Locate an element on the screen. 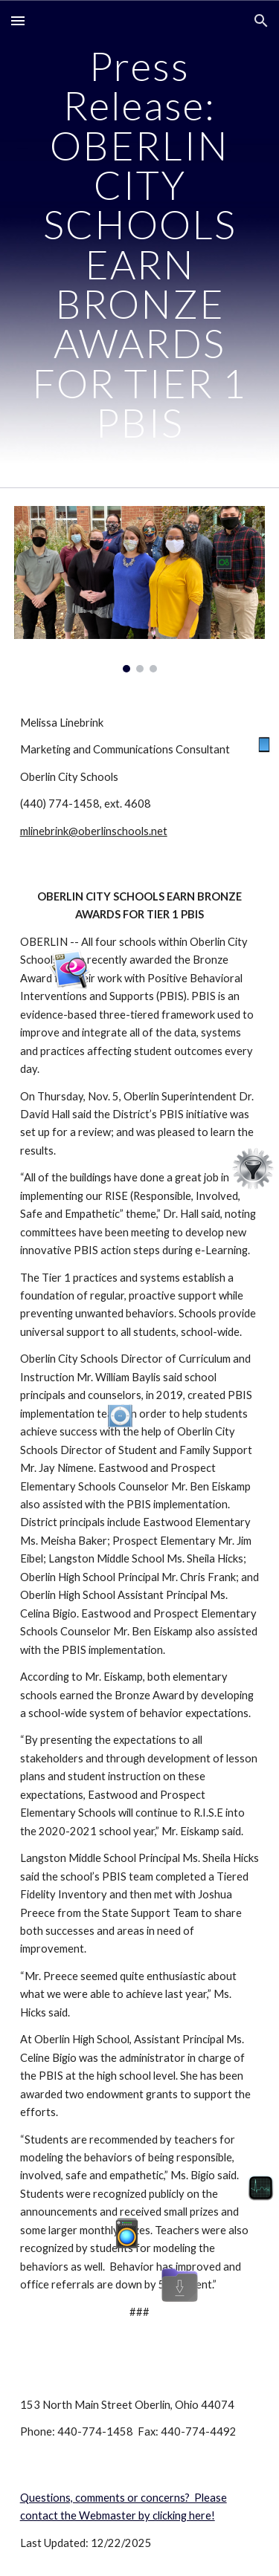 The width and height of the screenshot is (279, 2576). filter or sort media library content is located at coordinates (253, 1169).